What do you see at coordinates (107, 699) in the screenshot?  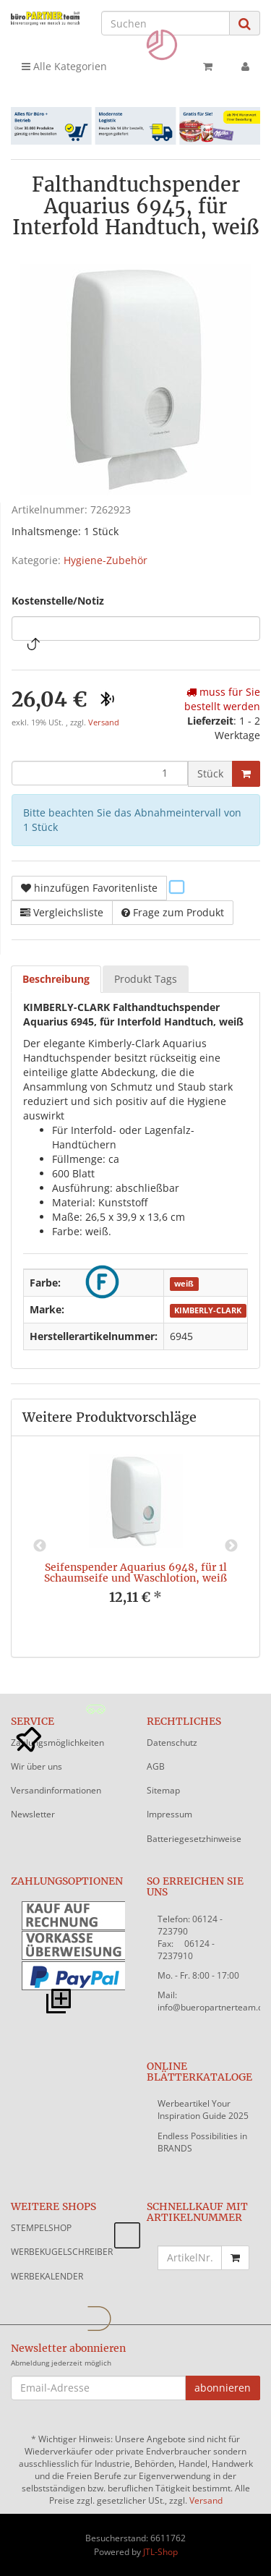 I see `bluetooth audio device connected` at bounding box center [107, 699].